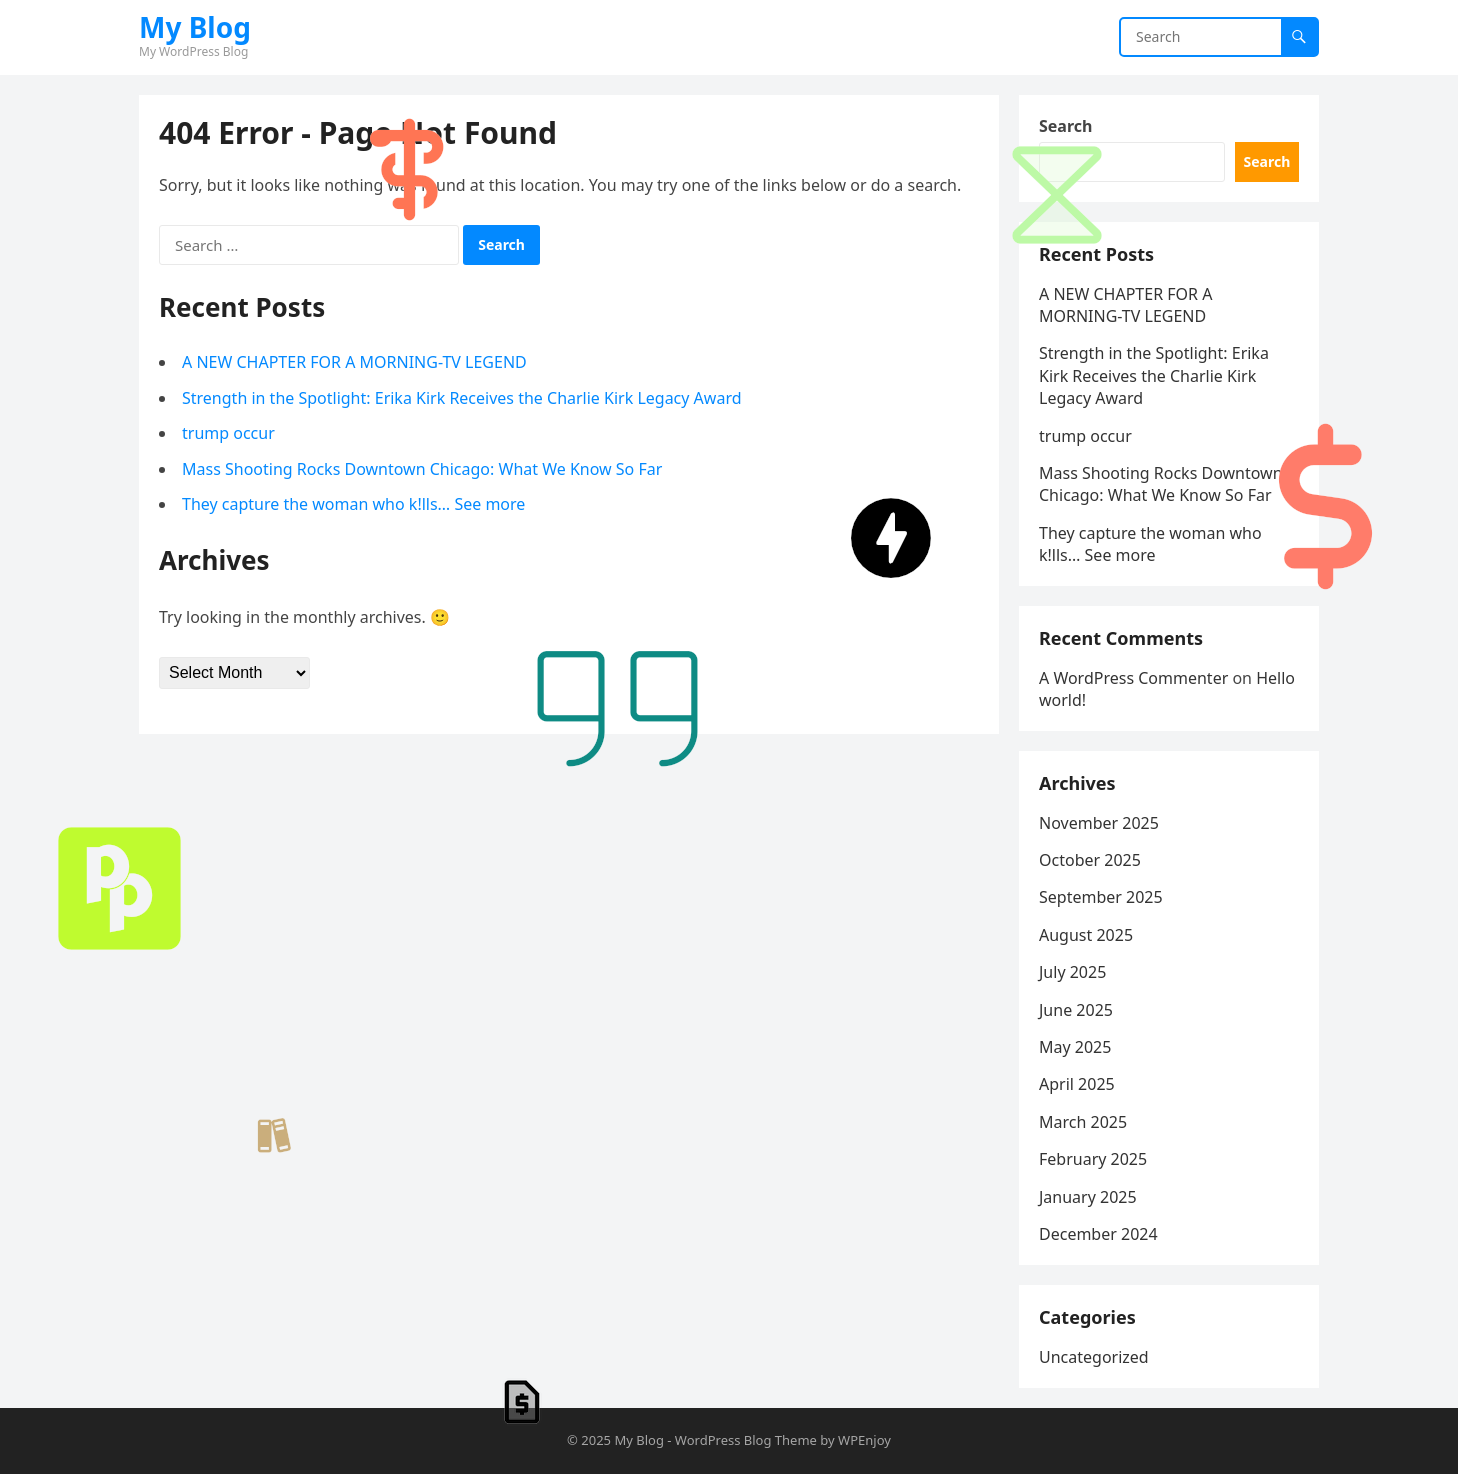 The image size is (1458, 1474). What do you see at coordinates (522, 1402) in the screenshot?
I see `view invoice or billing document` at bounding box center [522, 1402].